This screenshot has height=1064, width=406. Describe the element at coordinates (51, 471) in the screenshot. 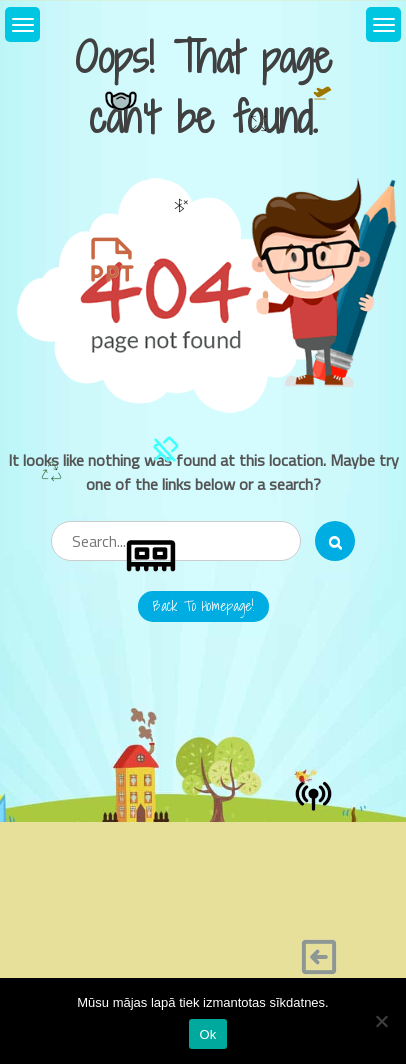

I see `recycle or move item to trash` at that location.